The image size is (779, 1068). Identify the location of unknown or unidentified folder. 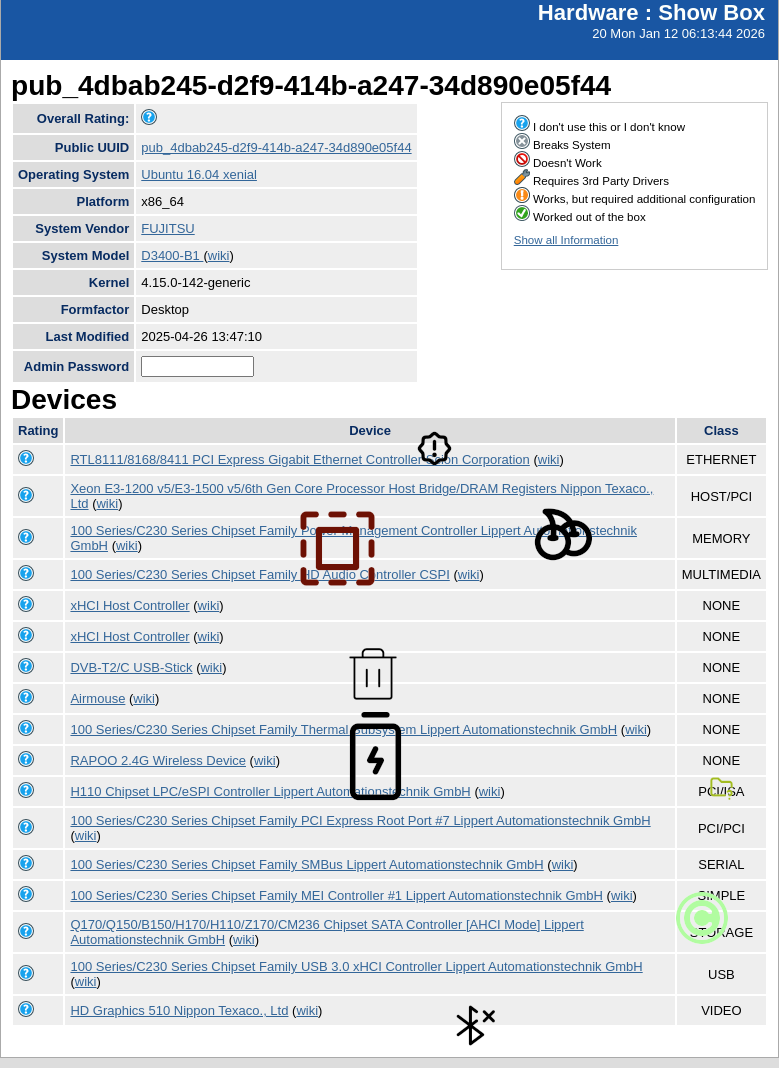
(721, 787).